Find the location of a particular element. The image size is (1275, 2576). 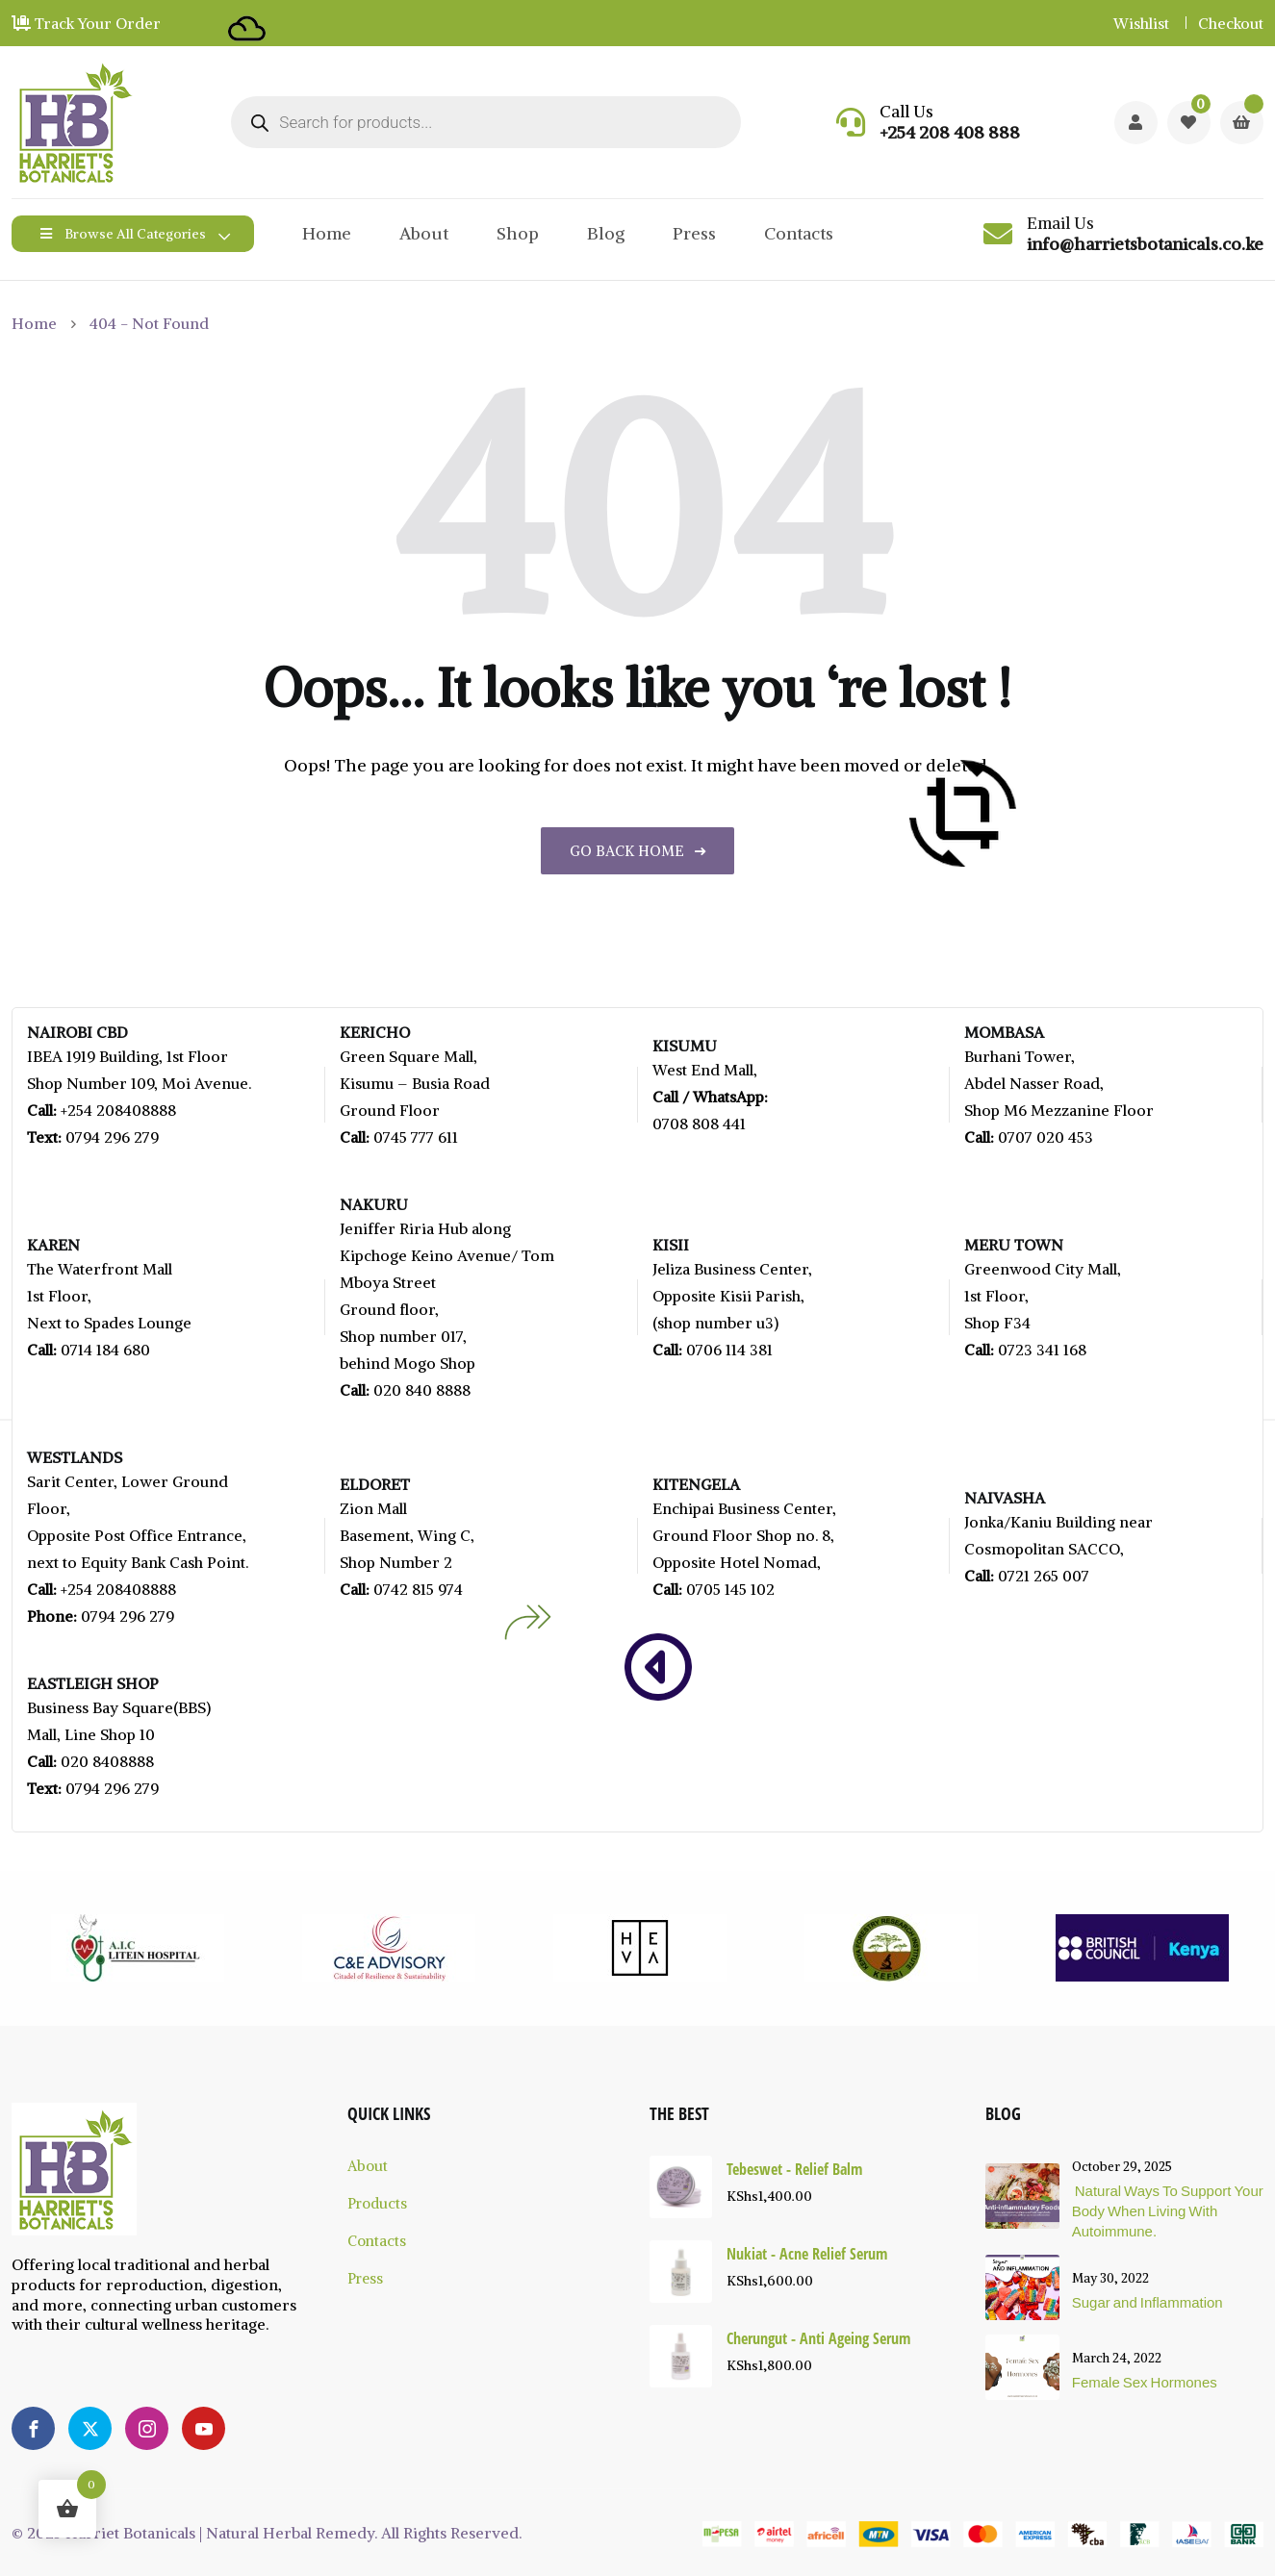

forward or share content multiple times is located at coordinates (527, 1622).